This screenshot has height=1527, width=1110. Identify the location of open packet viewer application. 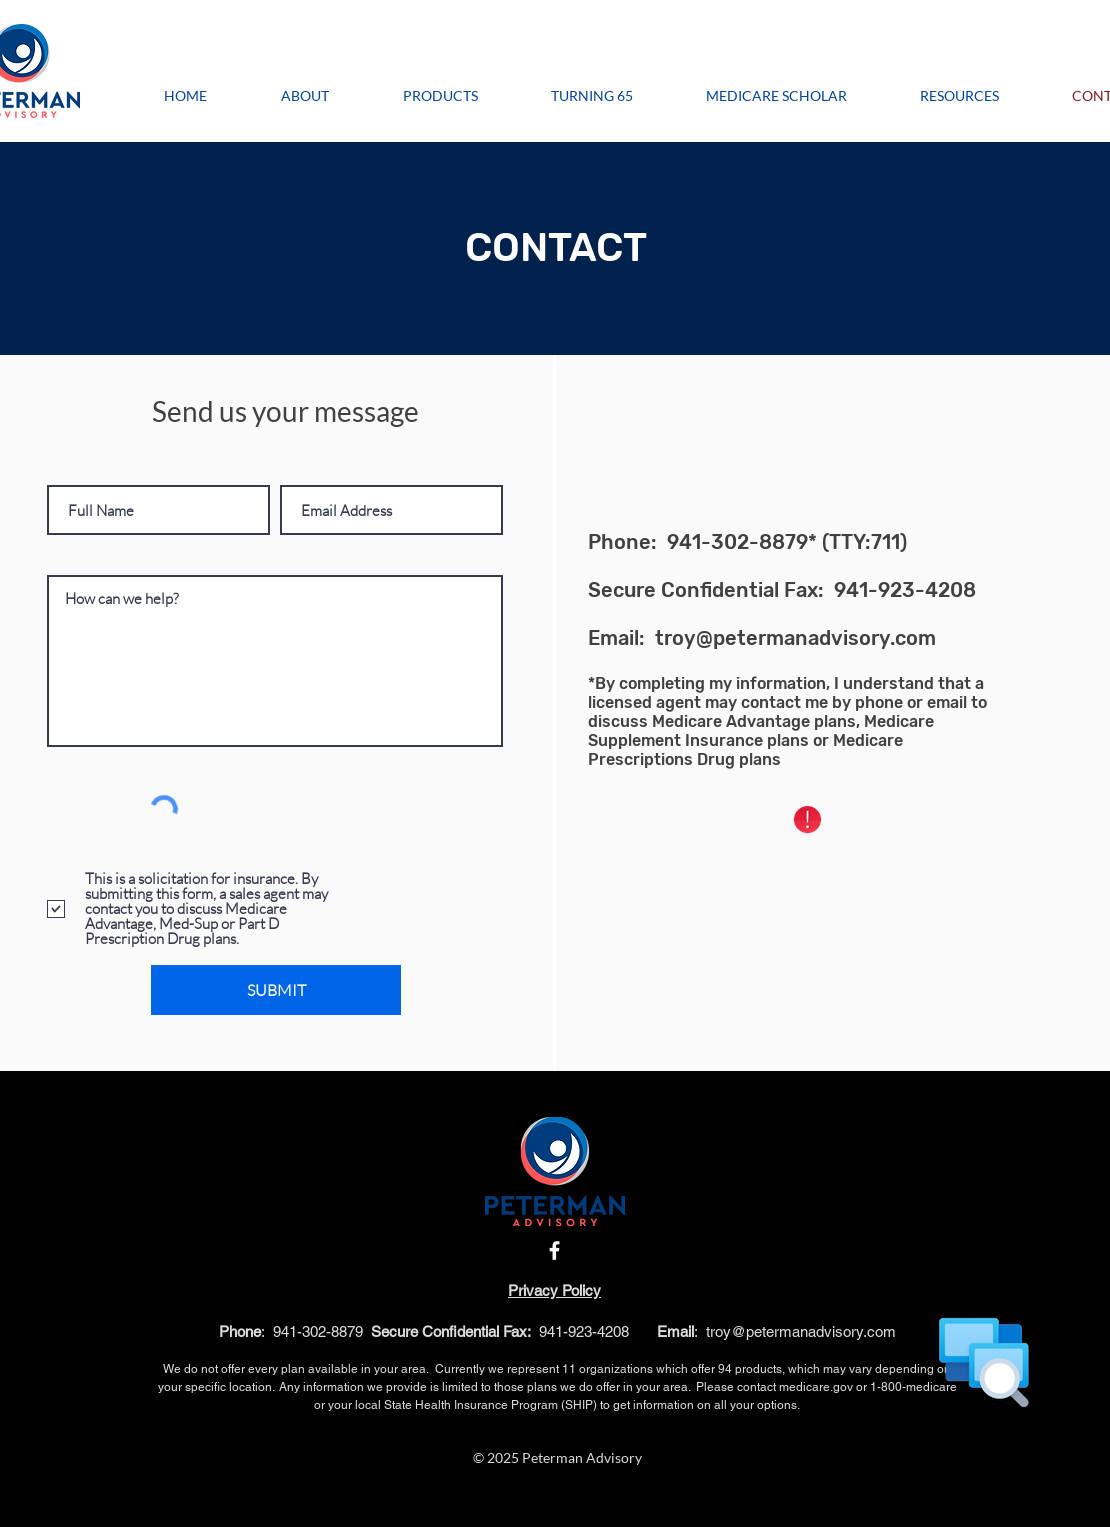
(986, 1365).